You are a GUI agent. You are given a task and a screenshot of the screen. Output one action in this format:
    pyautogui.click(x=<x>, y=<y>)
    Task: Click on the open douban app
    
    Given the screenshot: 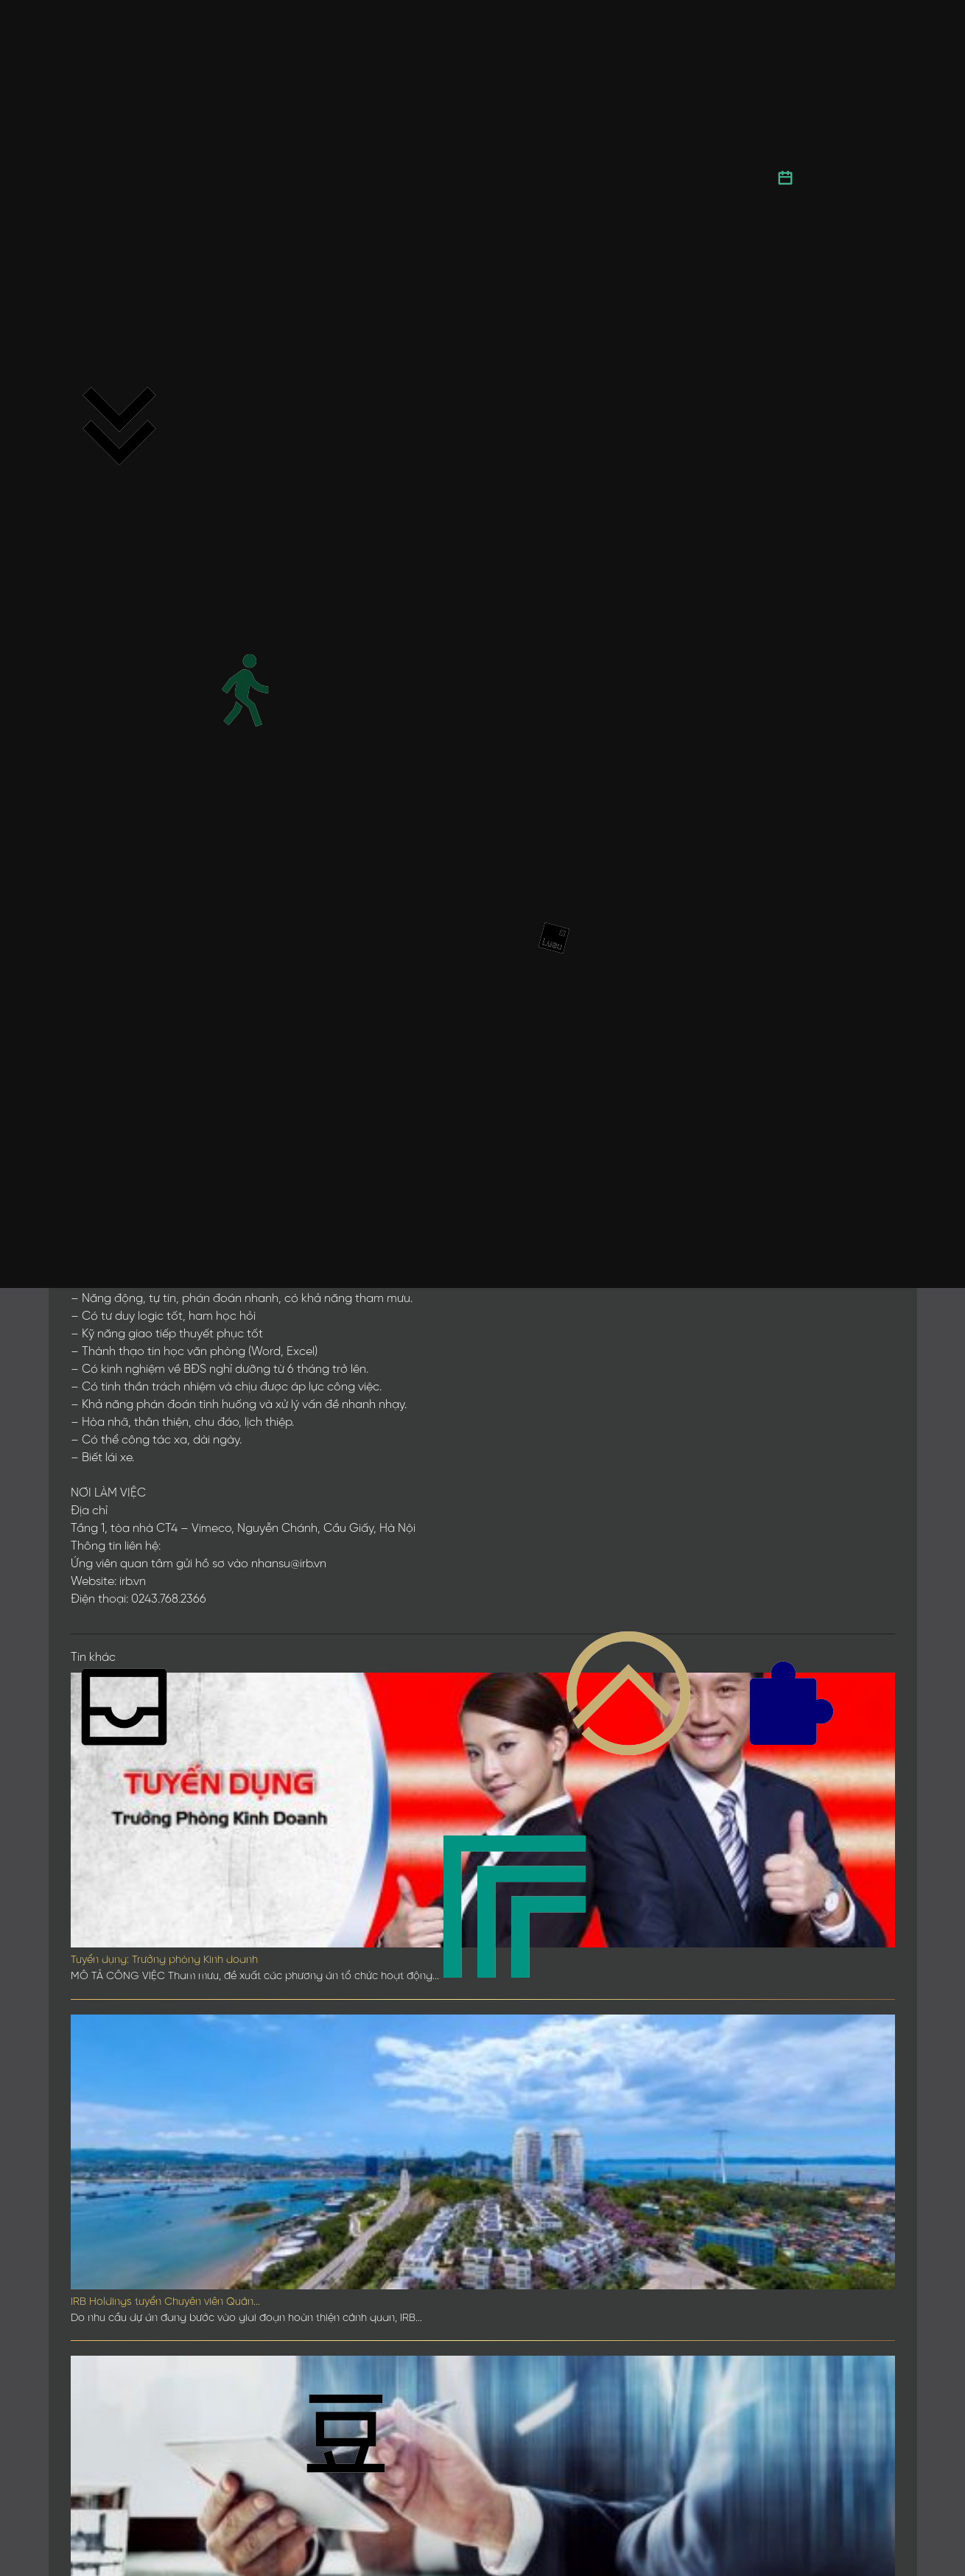 What is the action you would take?
    pyautogui.click(x=345, y=2433)
    